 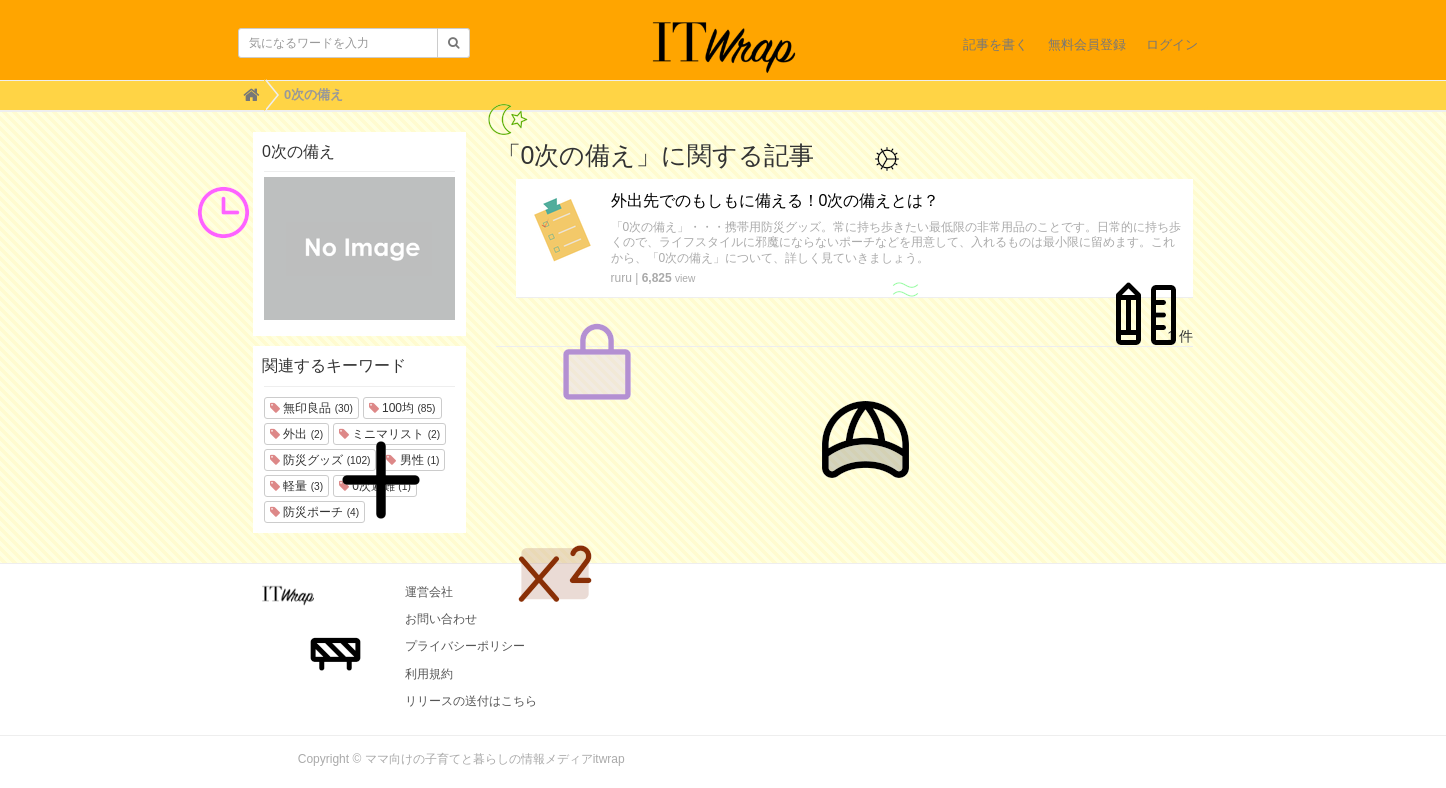 I want to click on indicates a locked or secured item, so click(x=597, y=366).